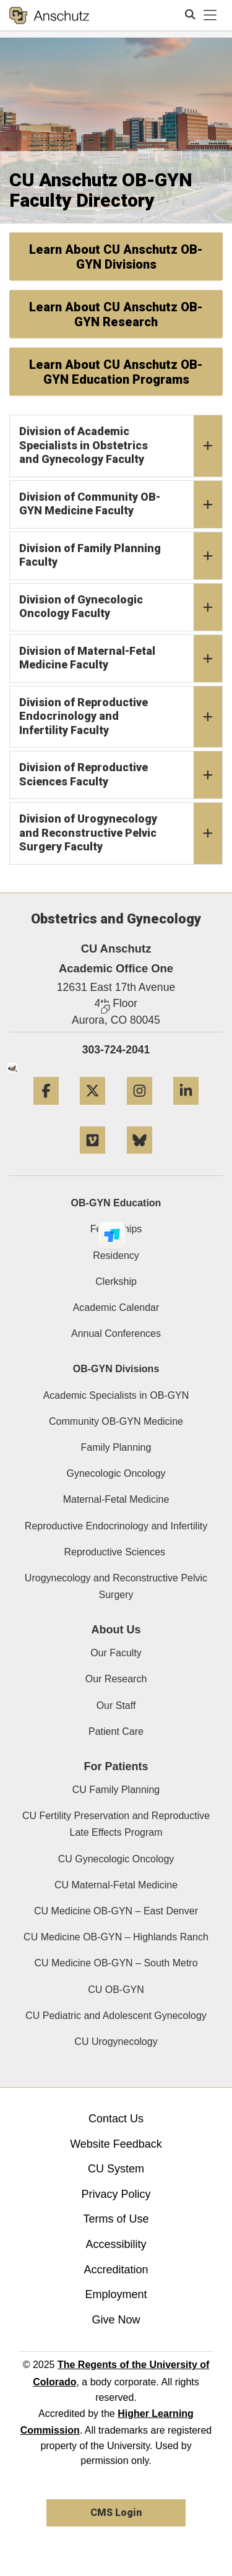 Image resolution: width=232 pixels, height=2576 pixels. Describe the element at coordinates (105, 1009) in the screenshot. I see `launch the korora linux distribution app` at that location.